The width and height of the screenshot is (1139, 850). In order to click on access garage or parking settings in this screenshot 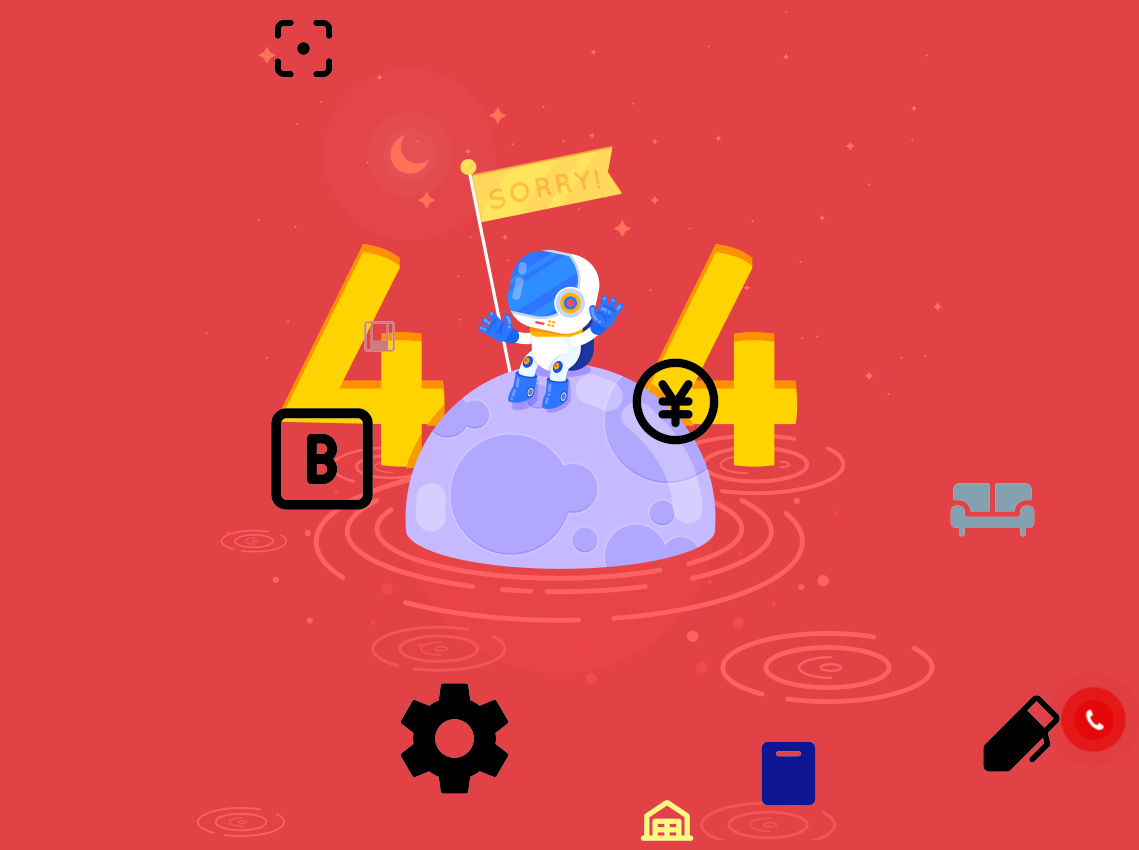, I will do `click(667, 823)`.